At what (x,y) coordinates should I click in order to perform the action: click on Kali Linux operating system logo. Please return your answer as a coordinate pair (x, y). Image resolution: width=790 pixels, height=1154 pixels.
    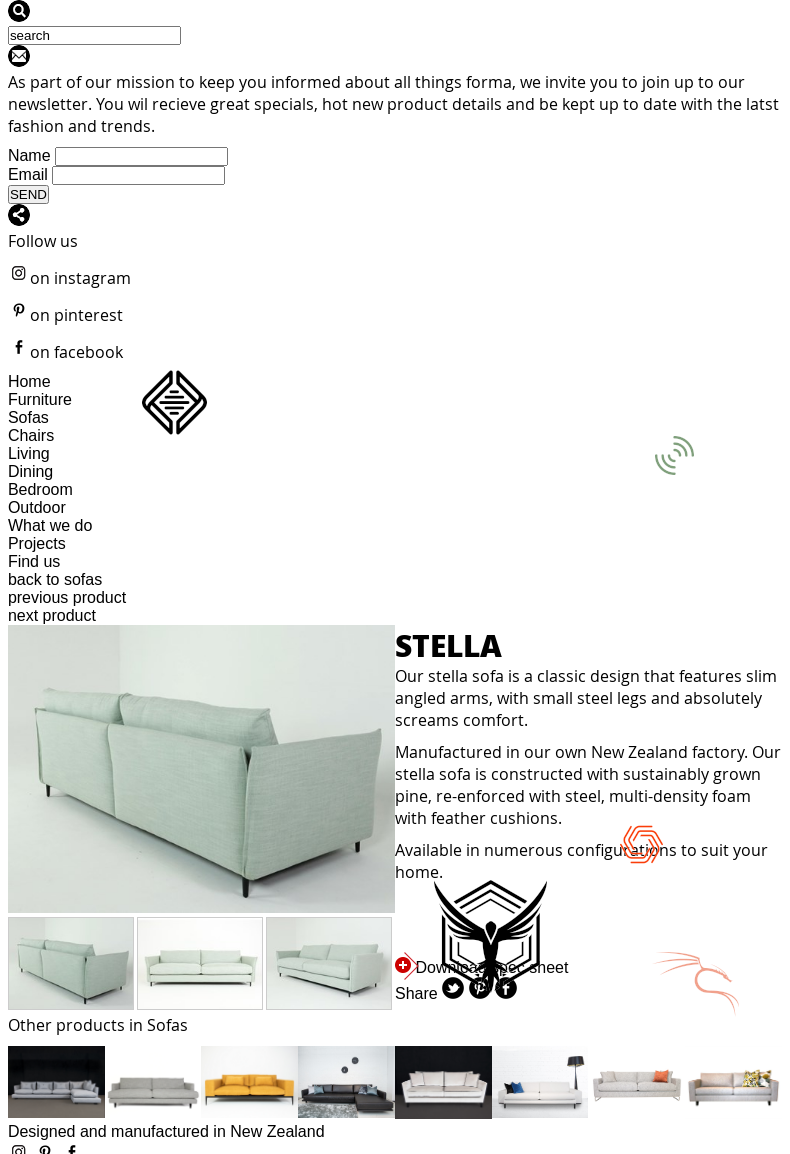
    Looking at the image, I should click on (695, 984).